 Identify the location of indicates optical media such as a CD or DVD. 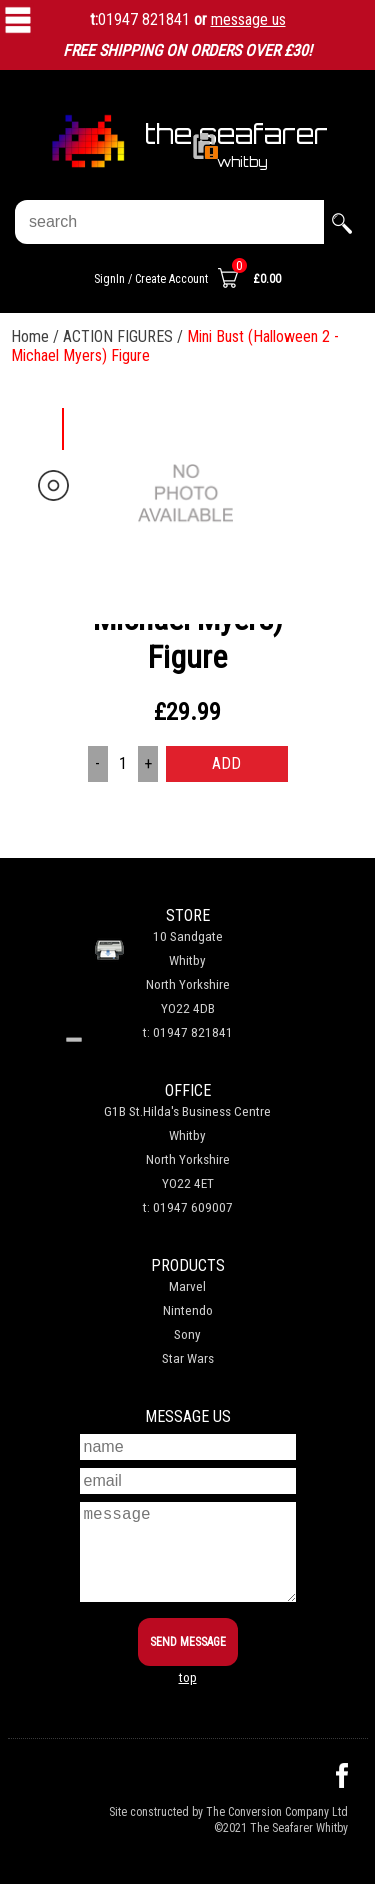
(53, 485).